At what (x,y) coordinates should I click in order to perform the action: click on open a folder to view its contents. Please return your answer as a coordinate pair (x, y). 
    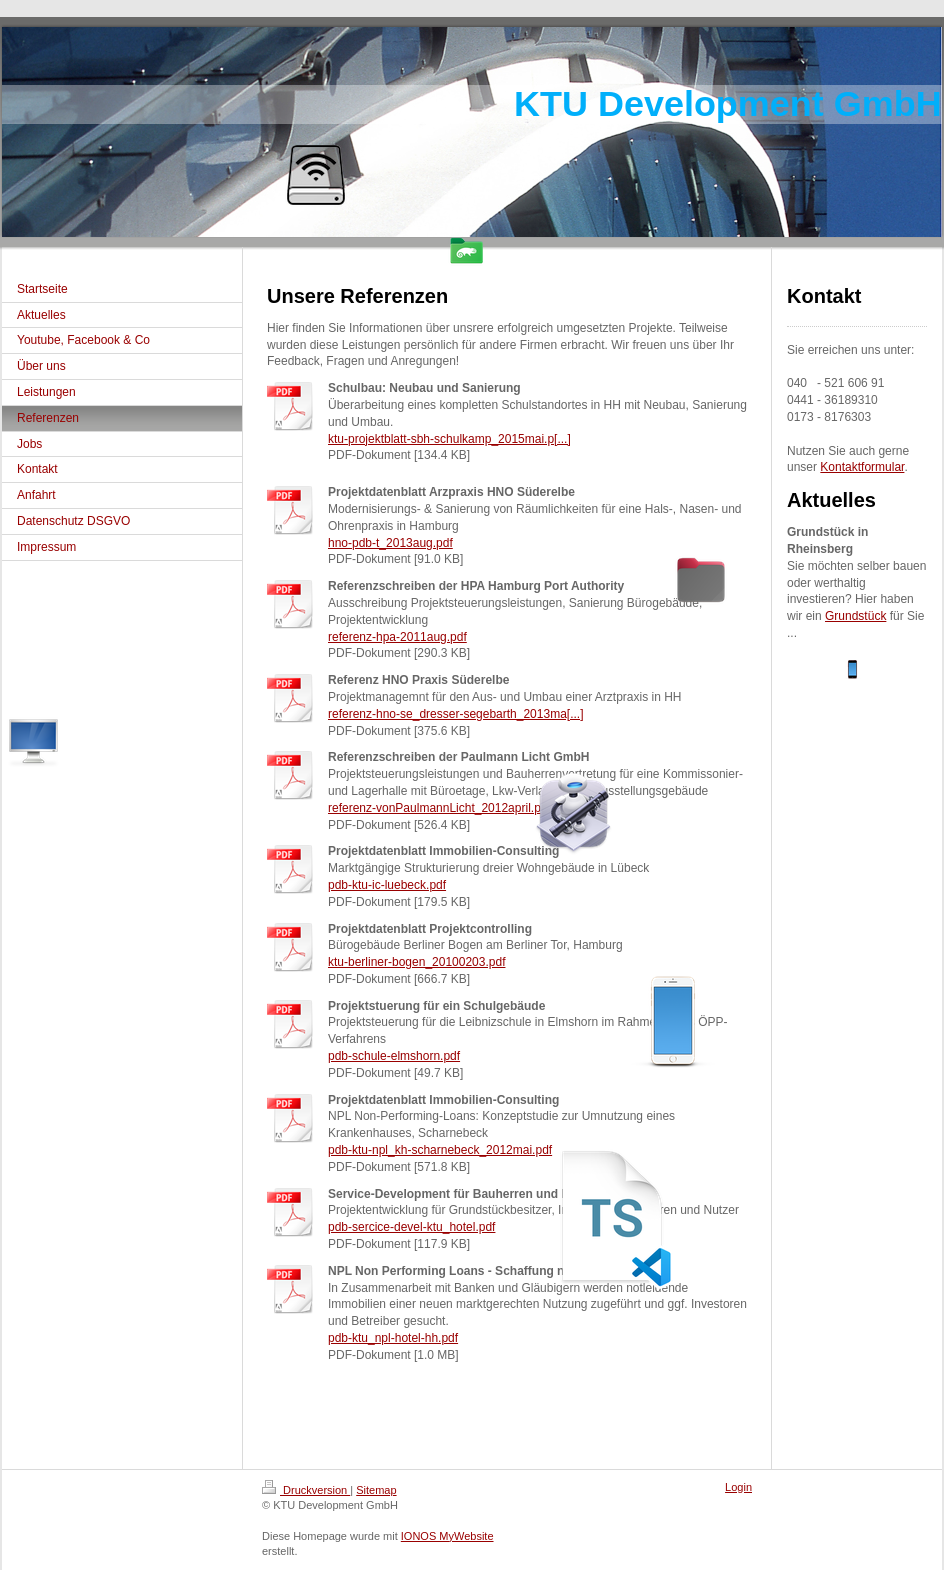
    Looking at the image, I should click on (701, 580).